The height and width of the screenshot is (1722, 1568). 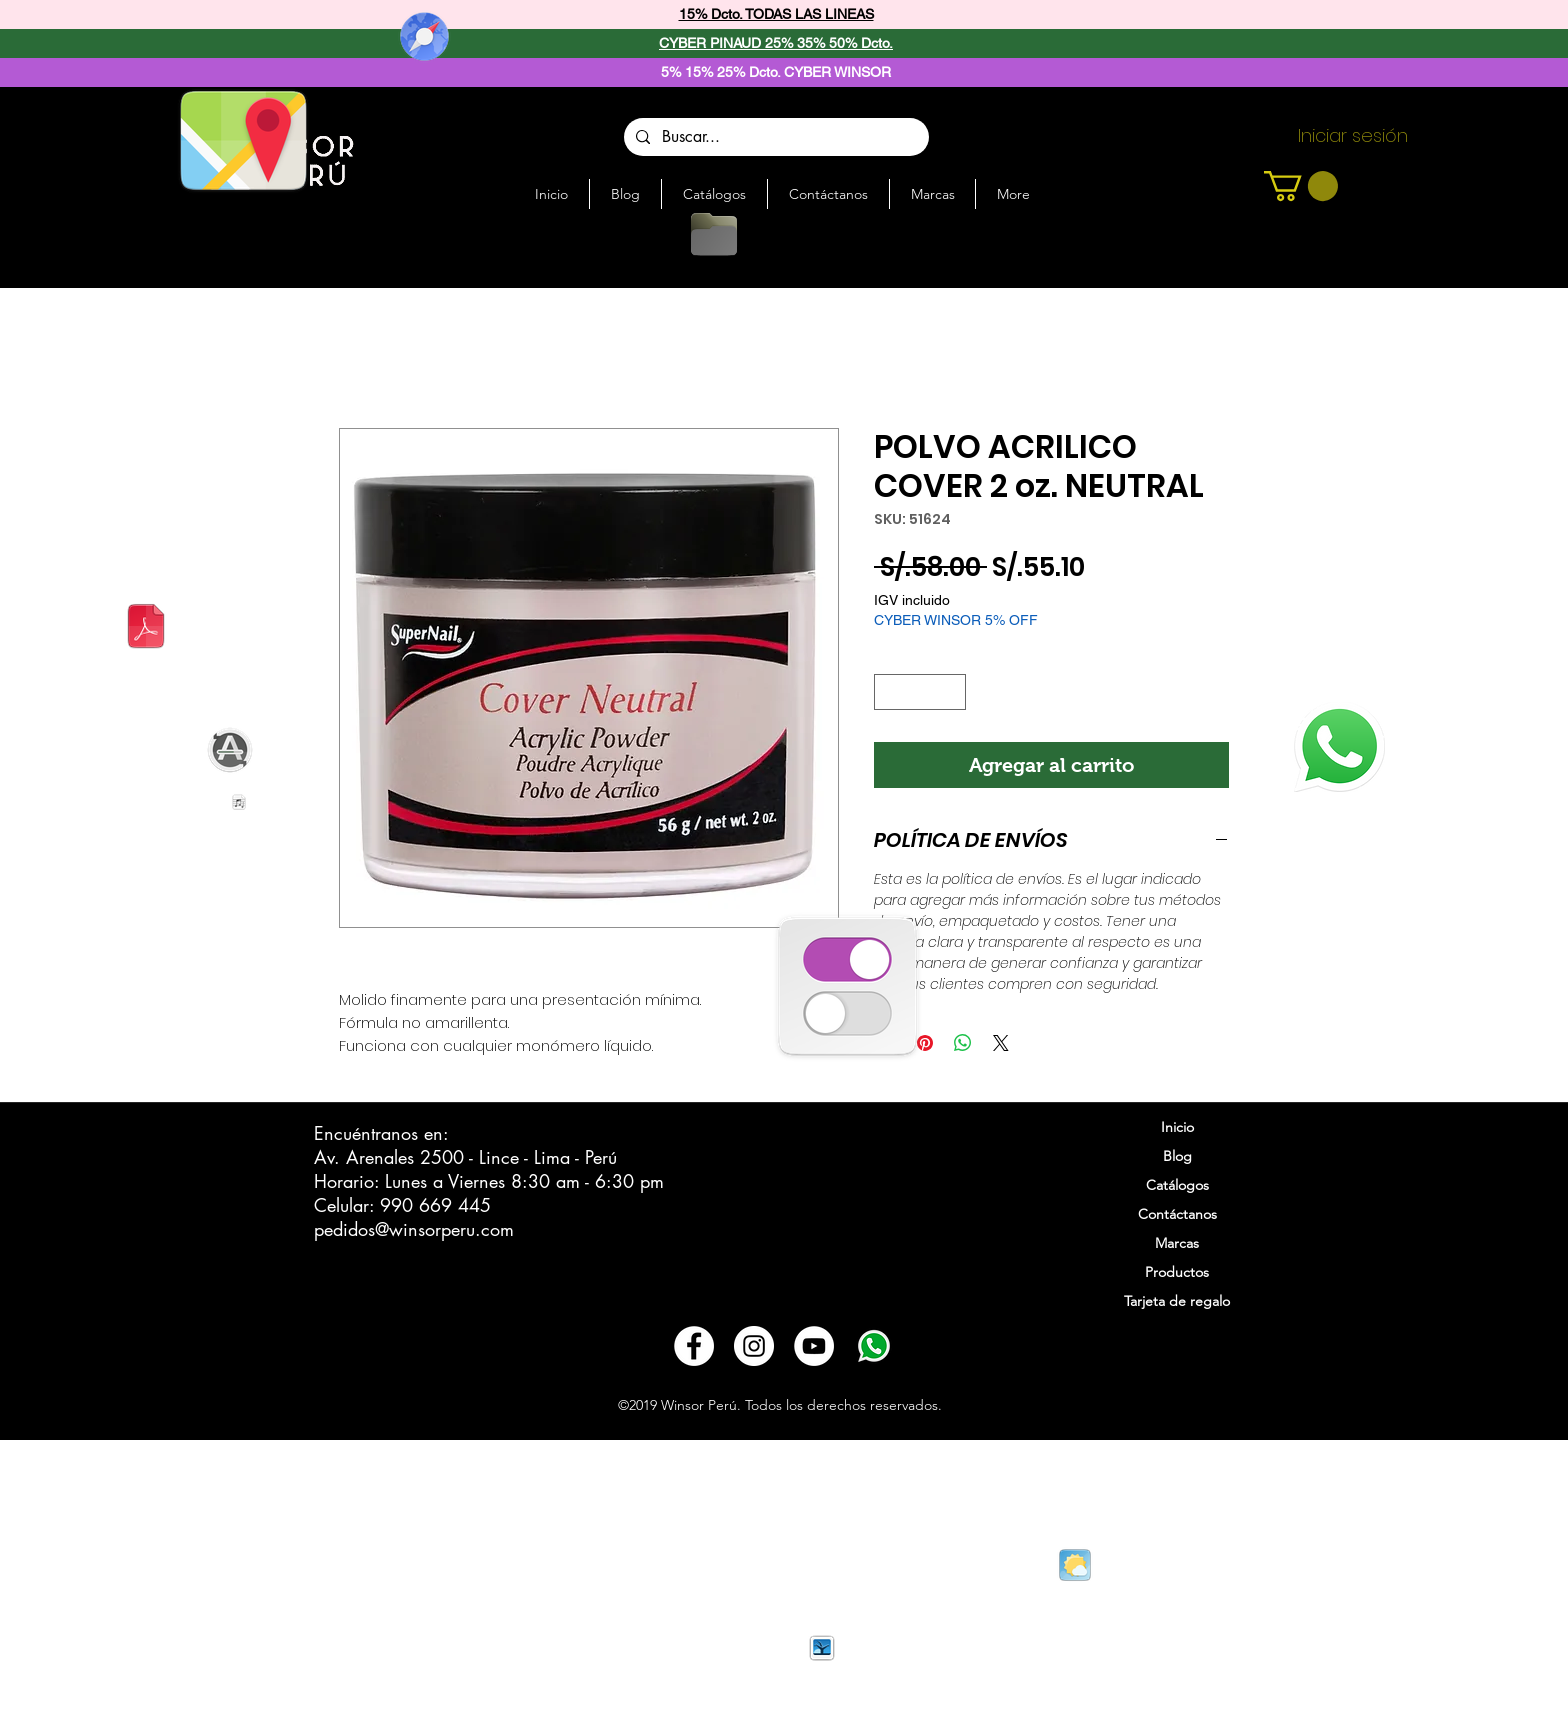 I want to click on an eMelody ringtone file, so click(x=239, y=802).